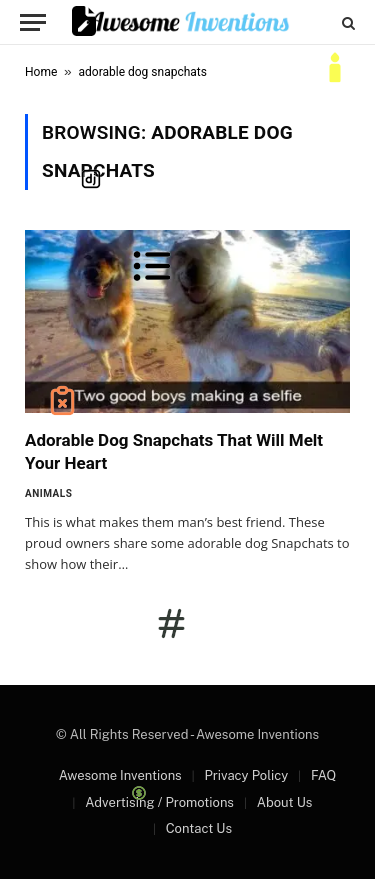 The height and width of the screenshot is (879, 375). I want to click on view items in a bulleted list format, so click(152, 266).